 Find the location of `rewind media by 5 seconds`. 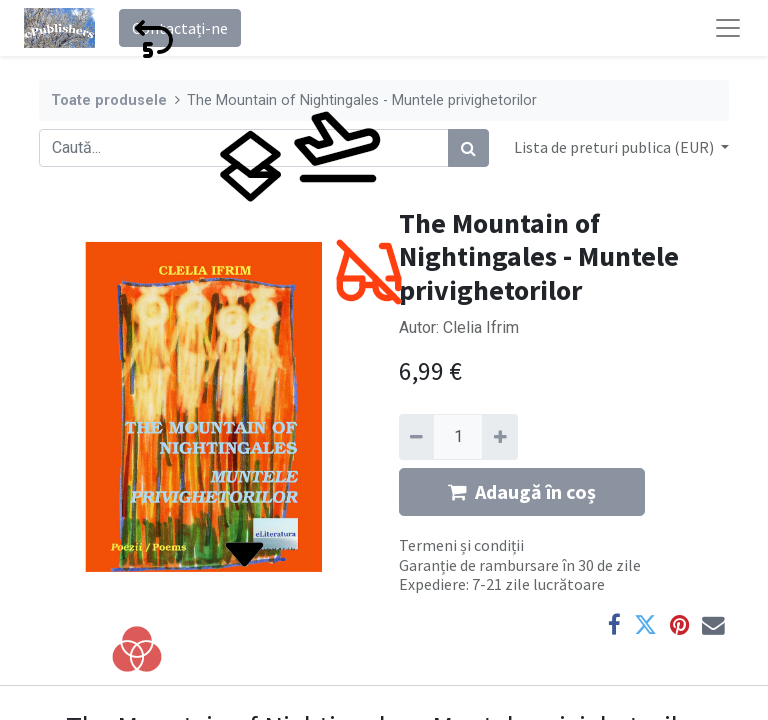

rewind media by 5 seconds is located at coordinates (153, 40).